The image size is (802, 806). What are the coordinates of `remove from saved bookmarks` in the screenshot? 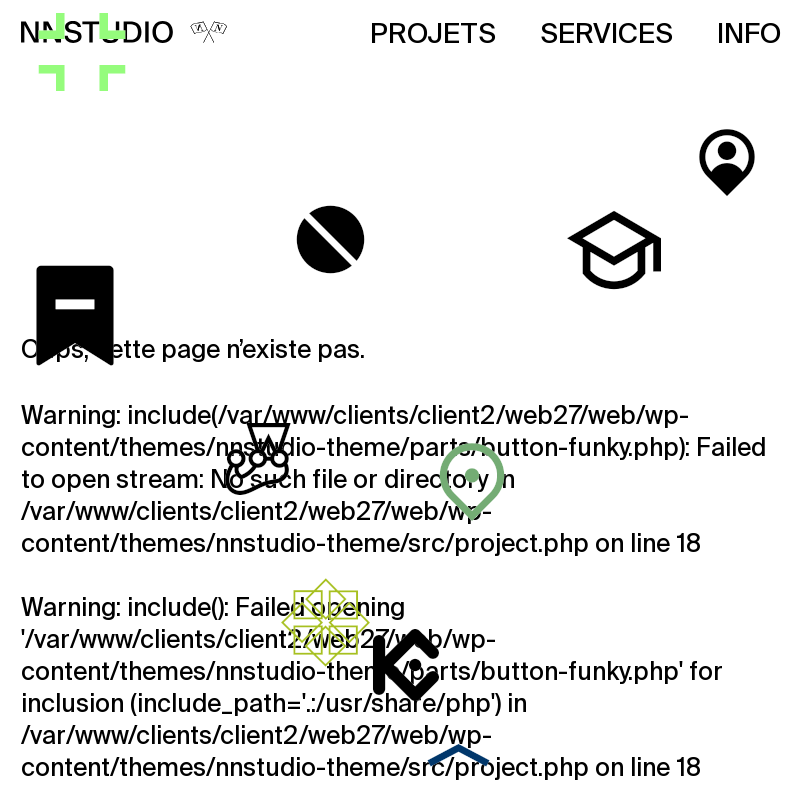 It's located at (75, 314).